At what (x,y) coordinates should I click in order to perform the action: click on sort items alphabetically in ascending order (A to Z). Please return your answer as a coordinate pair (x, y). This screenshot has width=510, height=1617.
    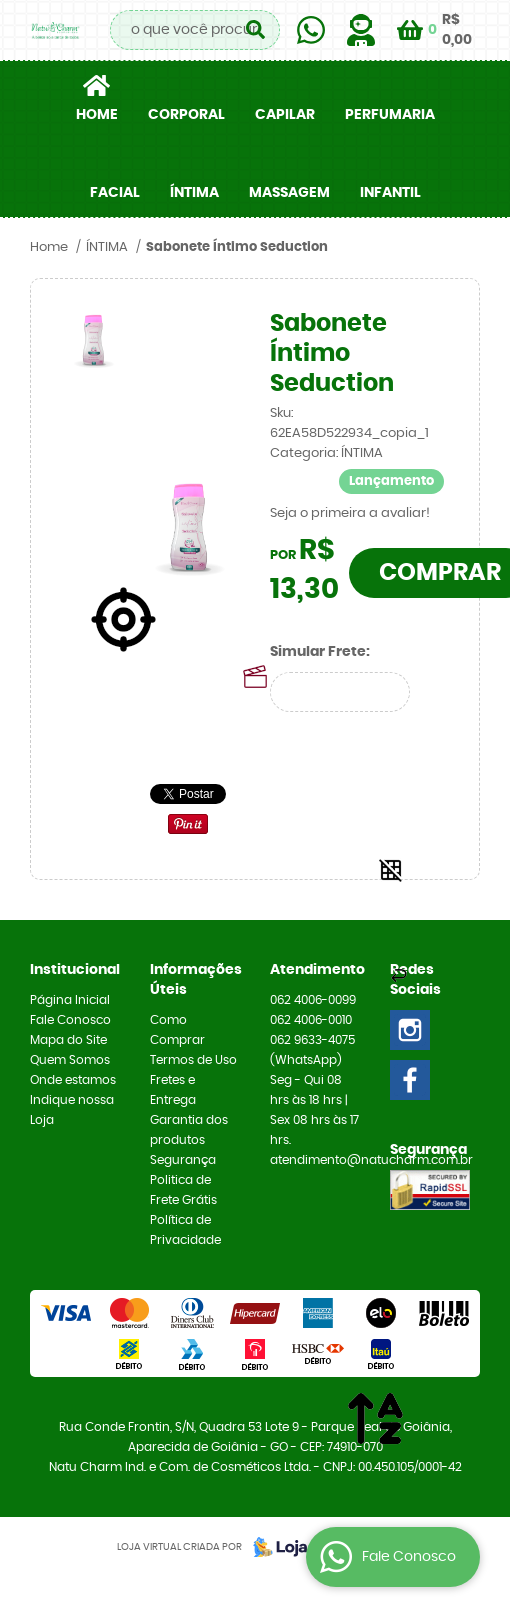
    Looking at the image, I should click on (375, 1418).